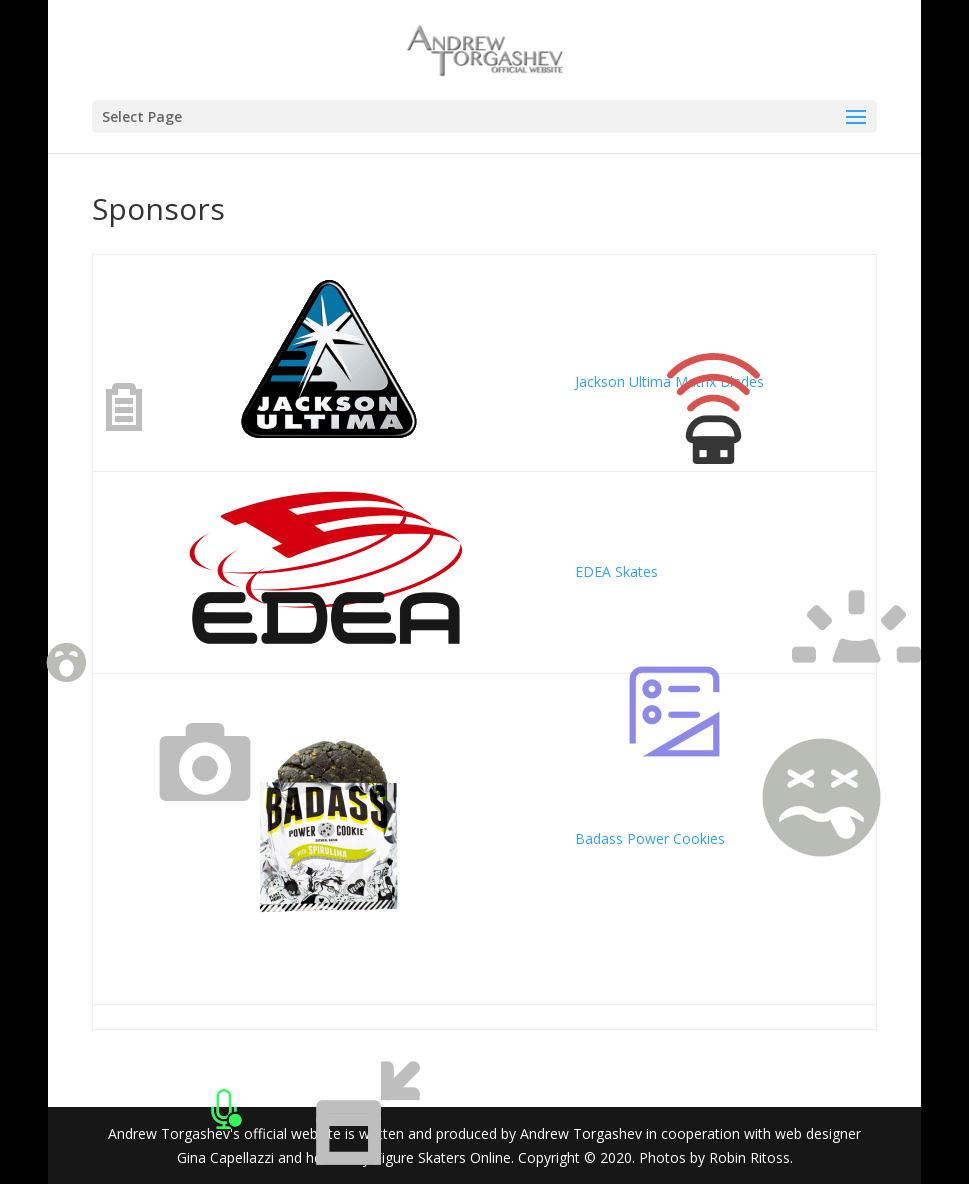  What do you see at coordinates (66, 662) in the screenshot?
I see `indicates user is tired or bored` at bounding box center [66, 662].